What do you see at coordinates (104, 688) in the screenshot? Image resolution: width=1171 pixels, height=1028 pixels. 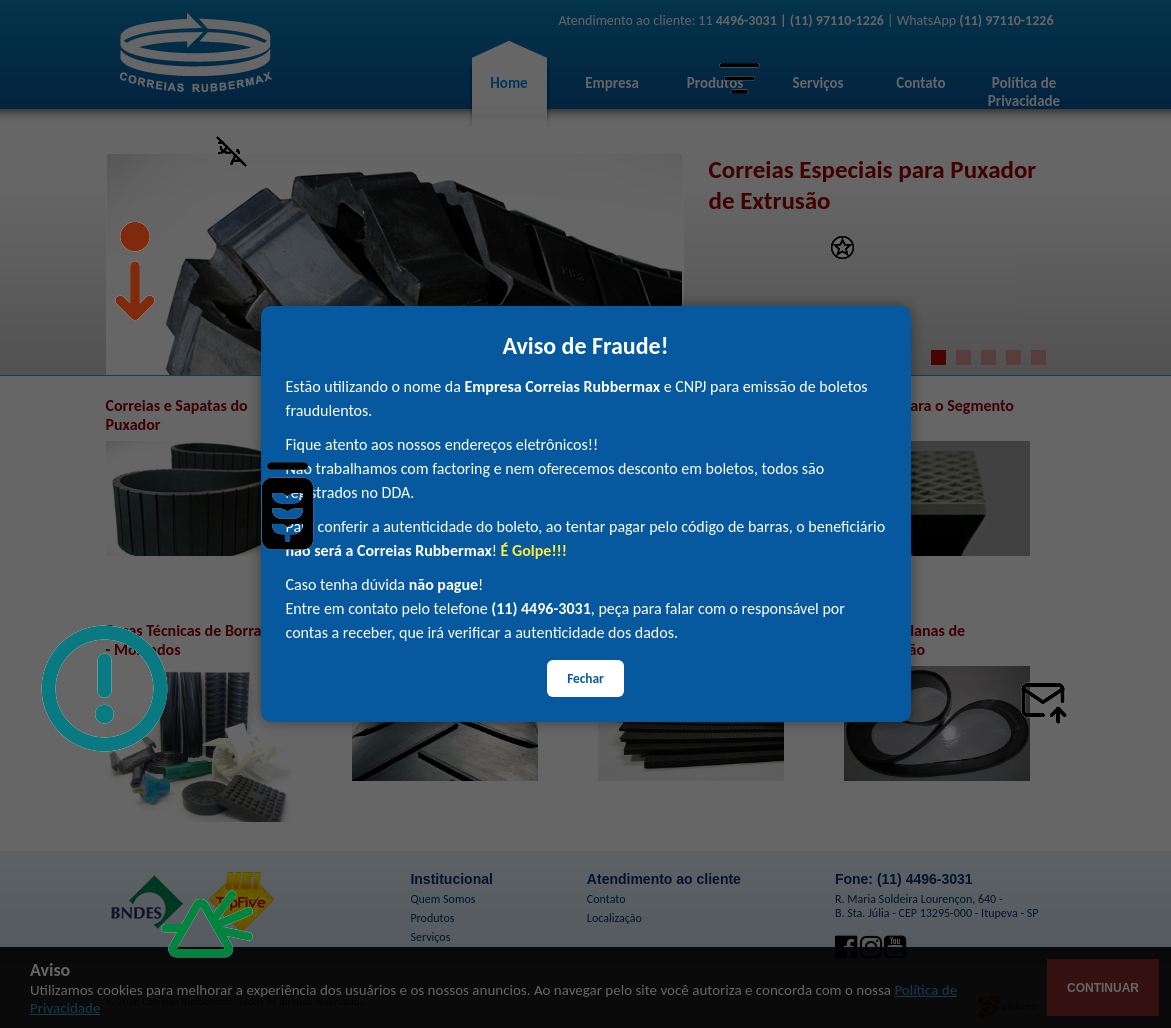 I see `indicates a warning or alert state` at bounding box center [104, 688].